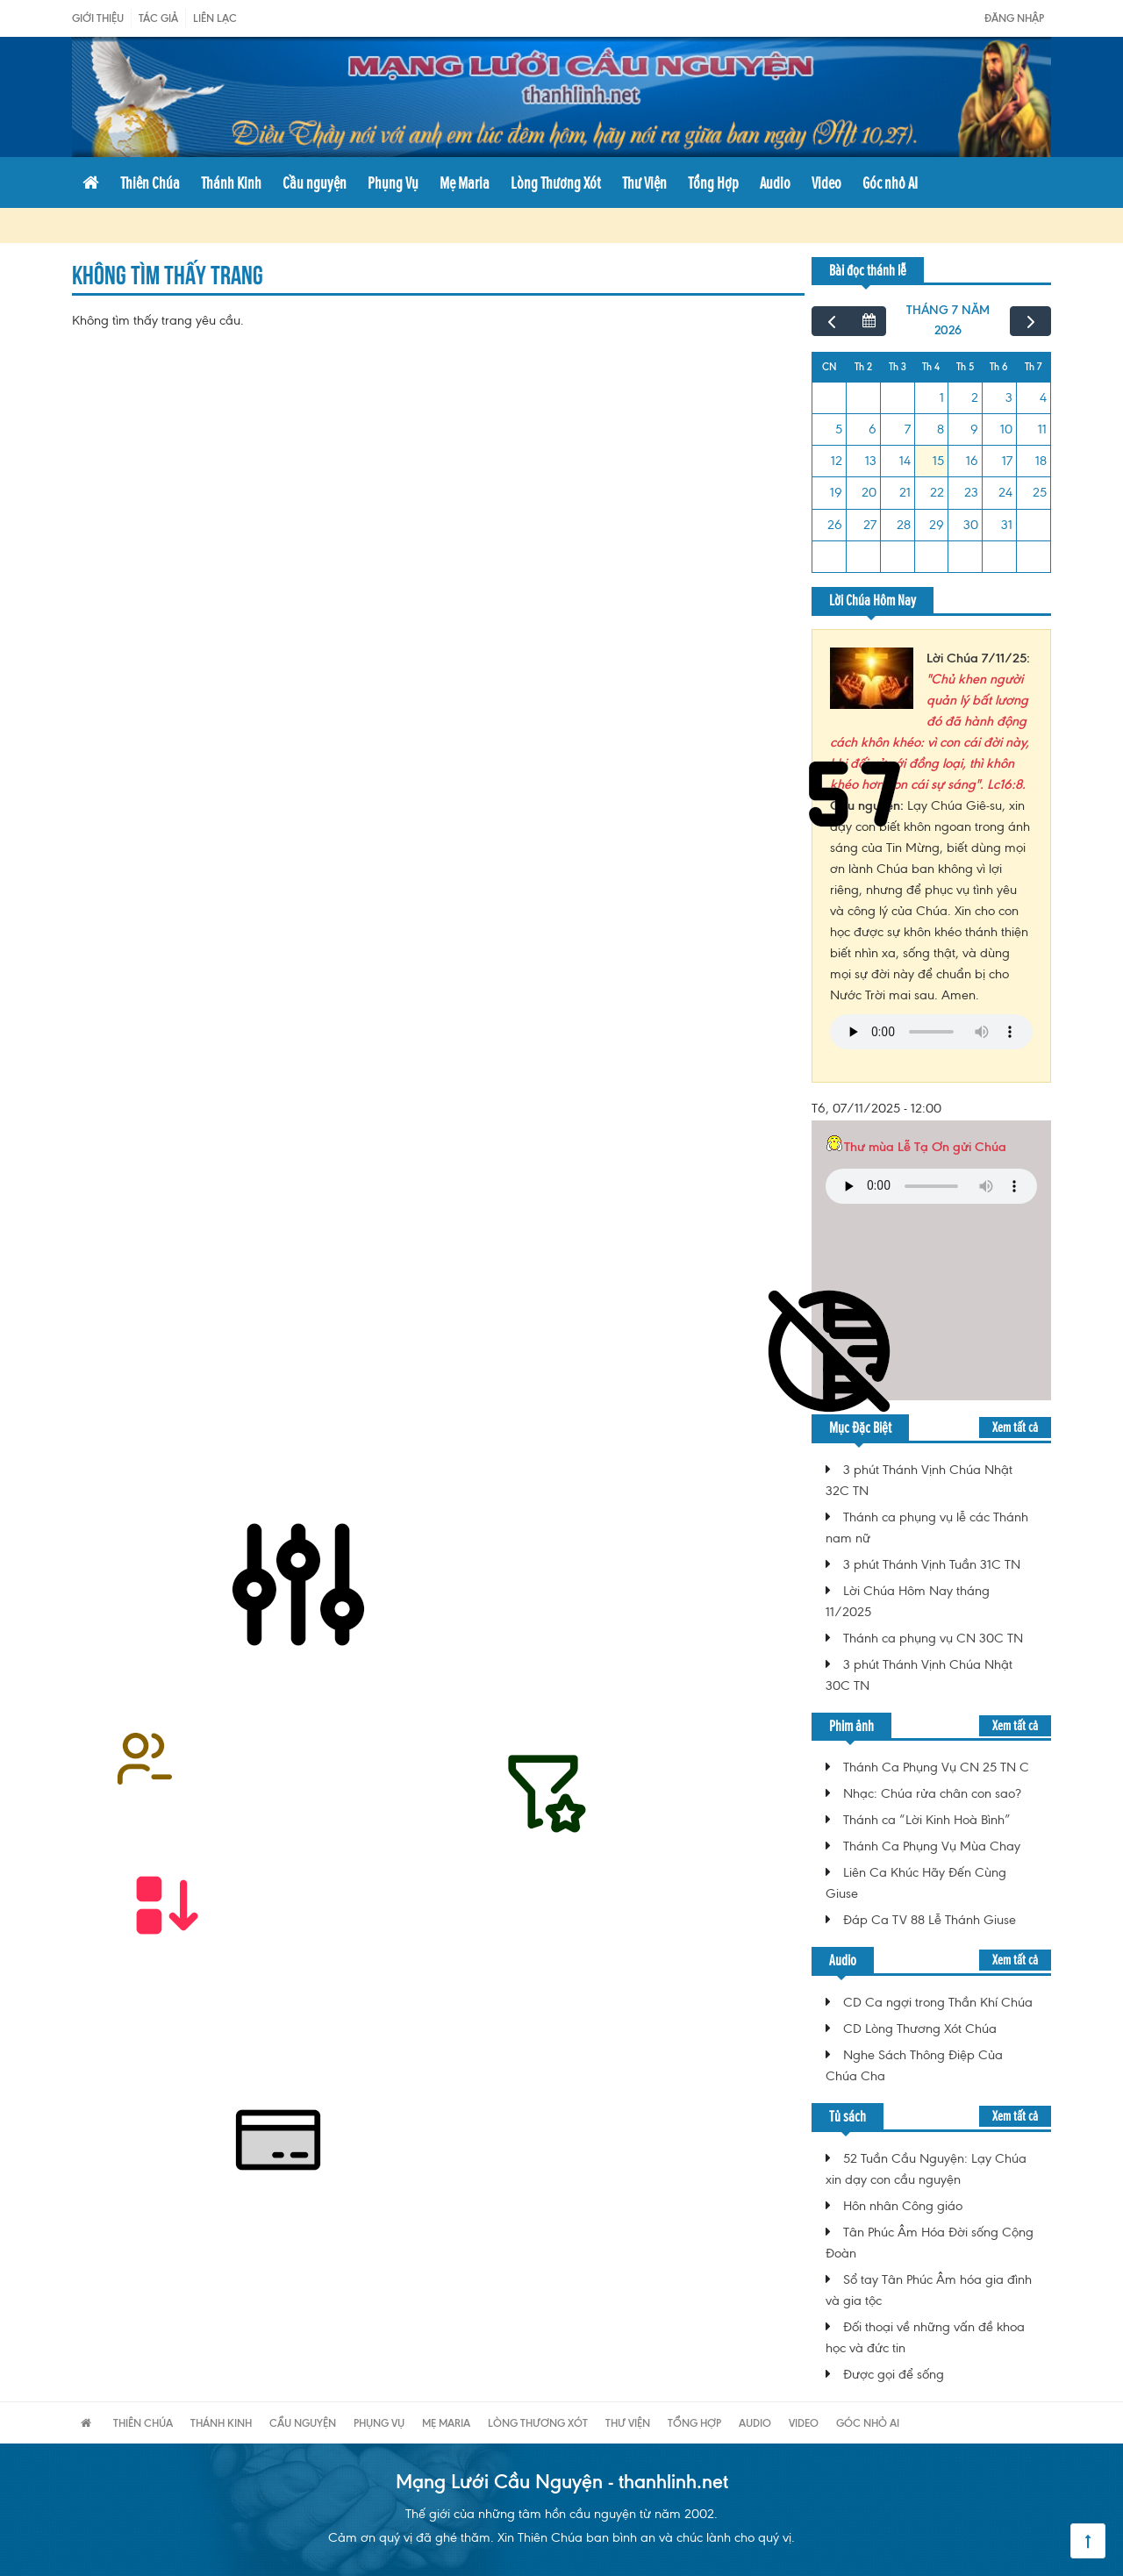  What do you see at coordinates (543, 1790) in the screenshot?
I see `filter by starred or favorite items` at bounding box center [543, 1790].